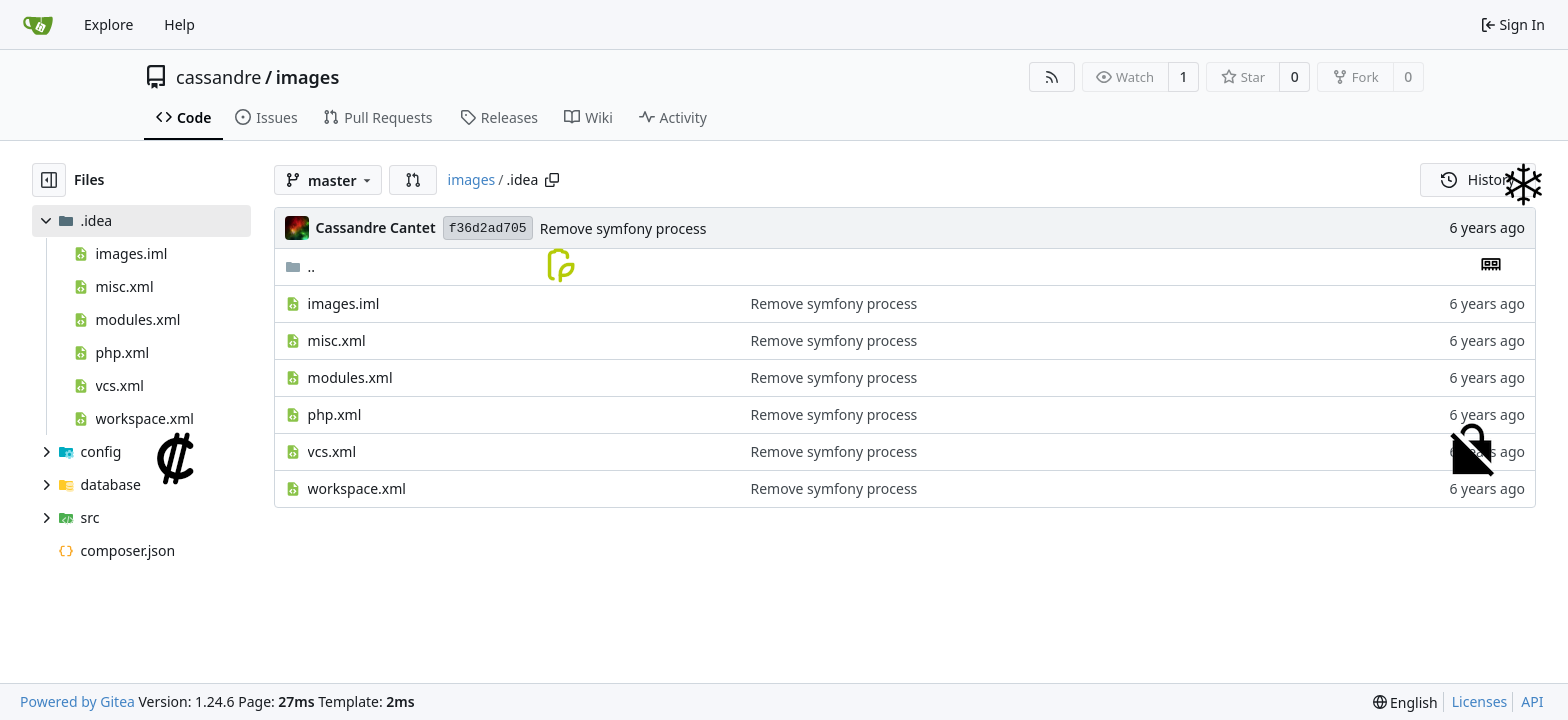  Describe the element at coordinates (1491, 264) in the screenshot. I see `view device memory or RAM usage` at that location.